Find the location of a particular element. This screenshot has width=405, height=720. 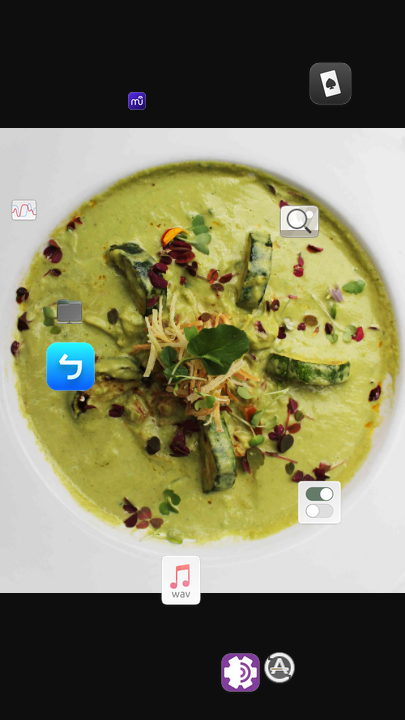

open carburetor app settings is located at coordinates (240, 672).